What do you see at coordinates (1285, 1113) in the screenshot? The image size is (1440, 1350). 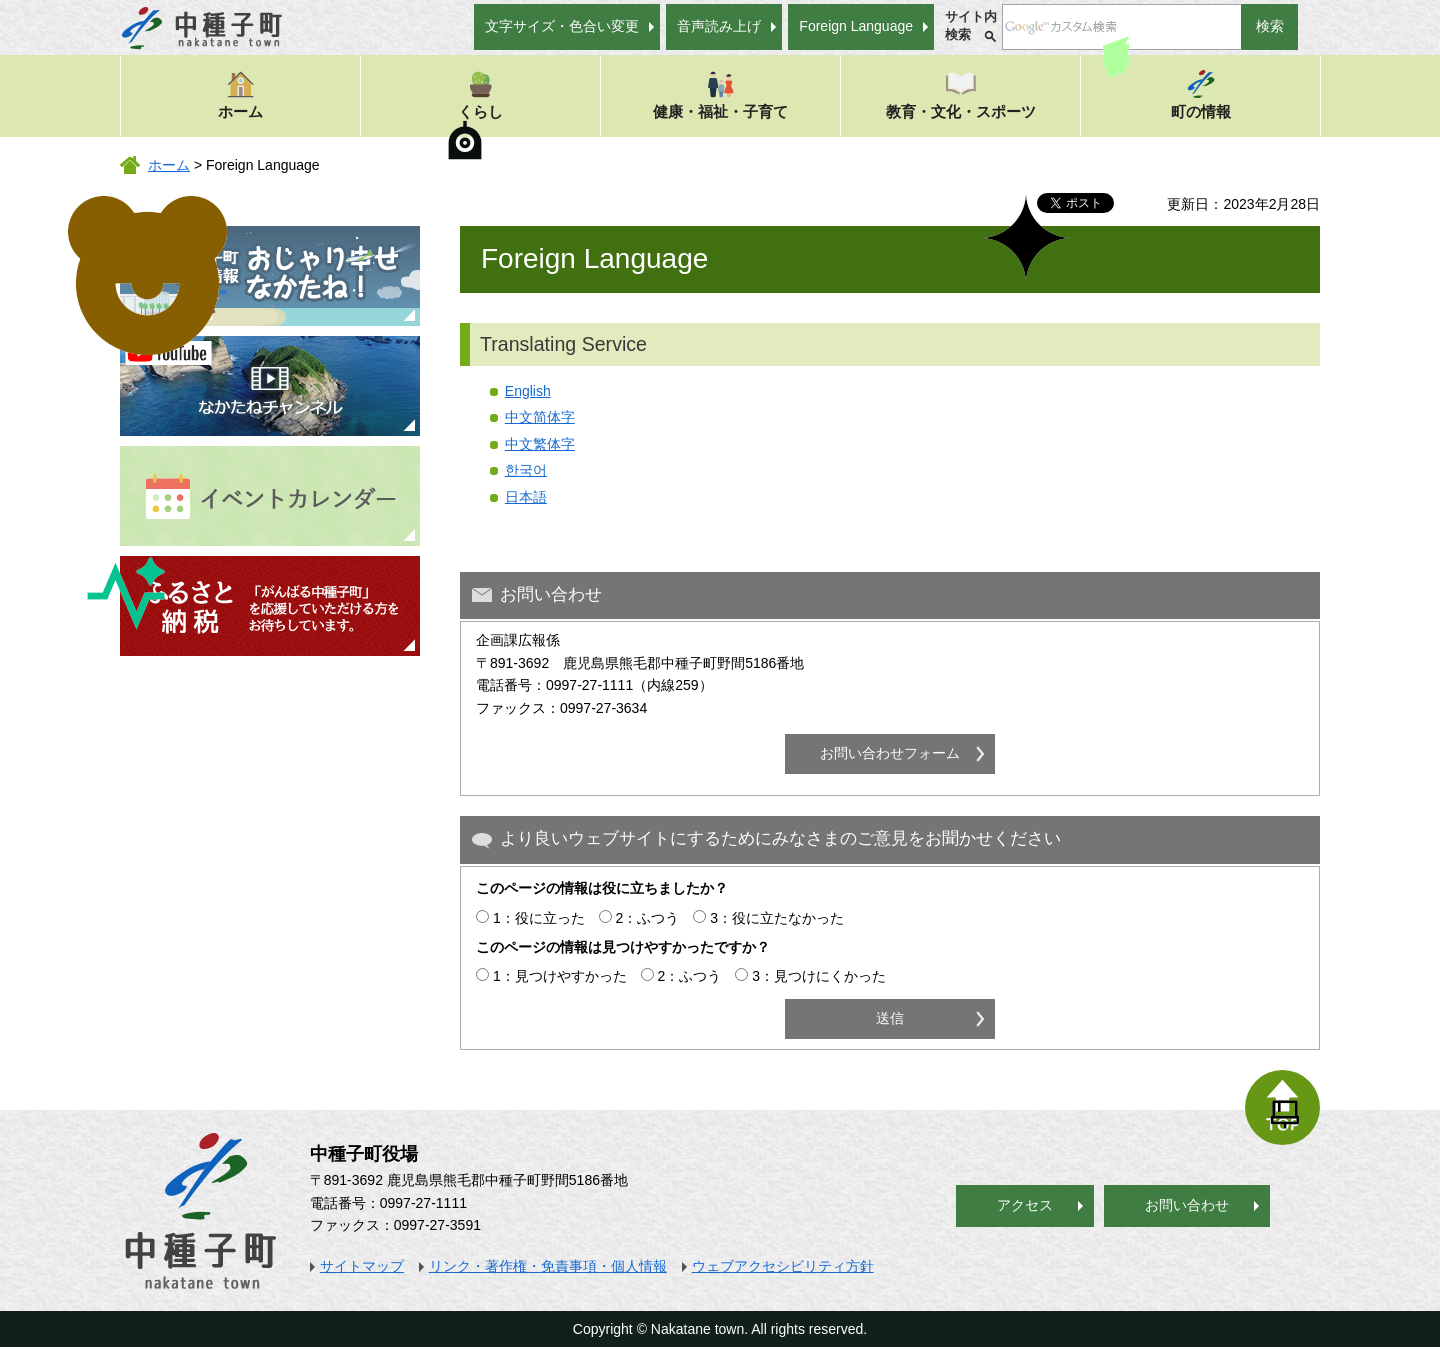 I see `access brush or painting tools` at bounding box center [1285, 1113].